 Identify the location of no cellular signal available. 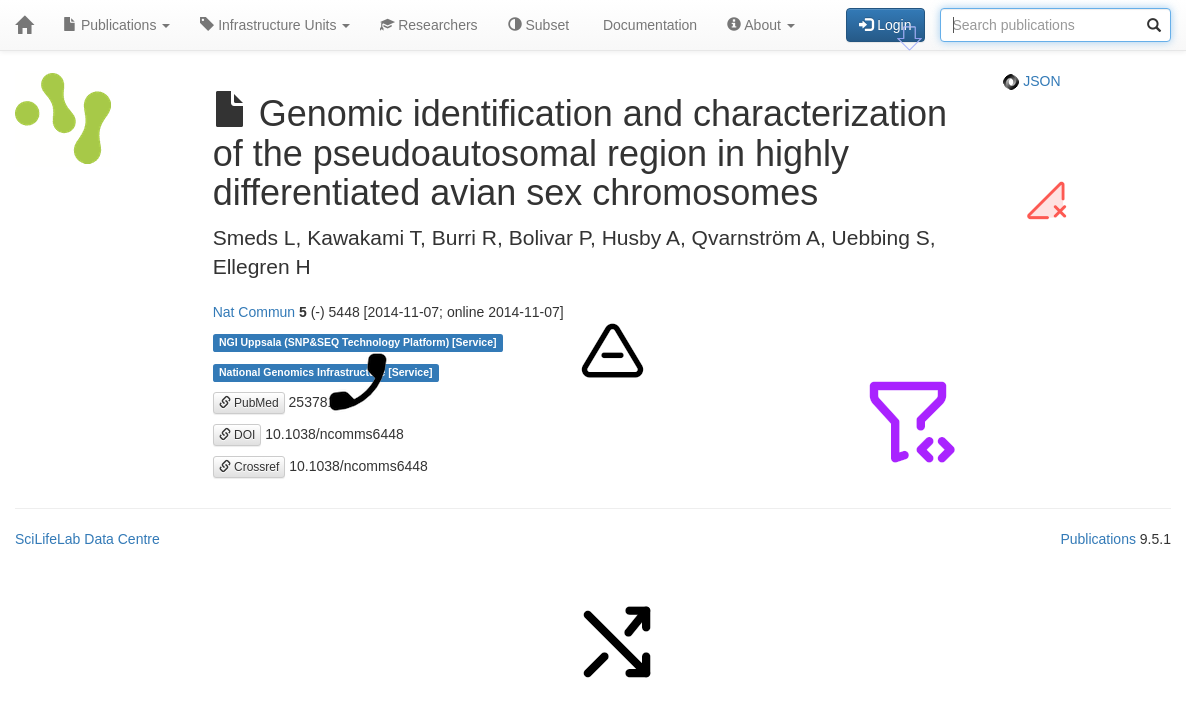
(1049, 202).